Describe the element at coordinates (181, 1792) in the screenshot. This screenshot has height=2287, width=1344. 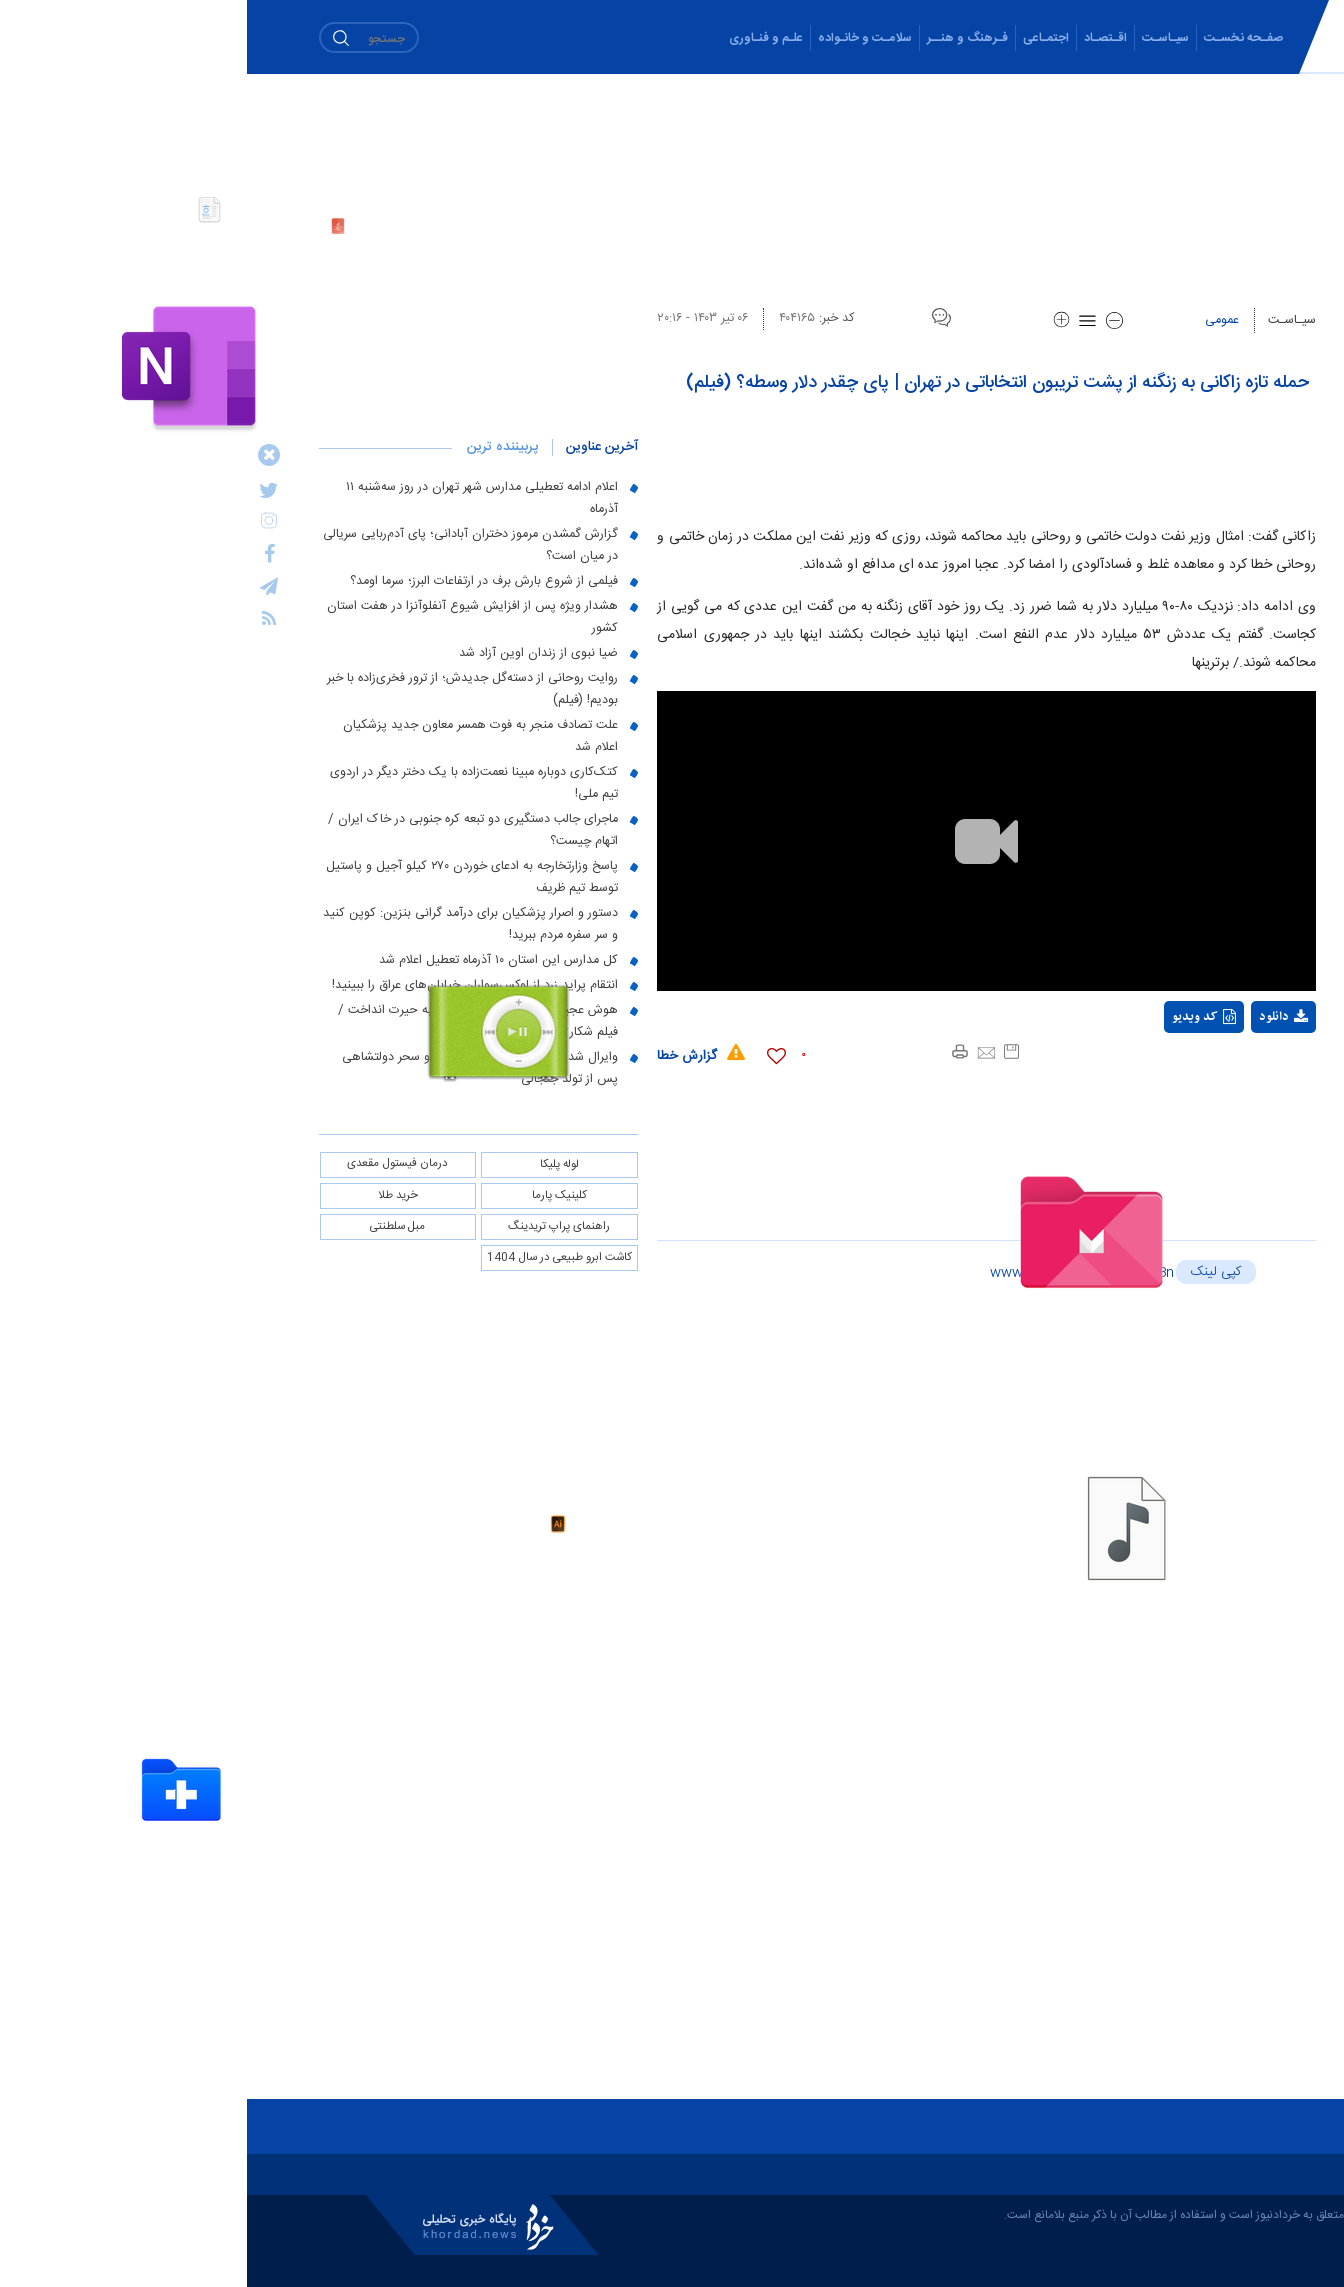
I see `open wondershare dr.fone folder` at that location.